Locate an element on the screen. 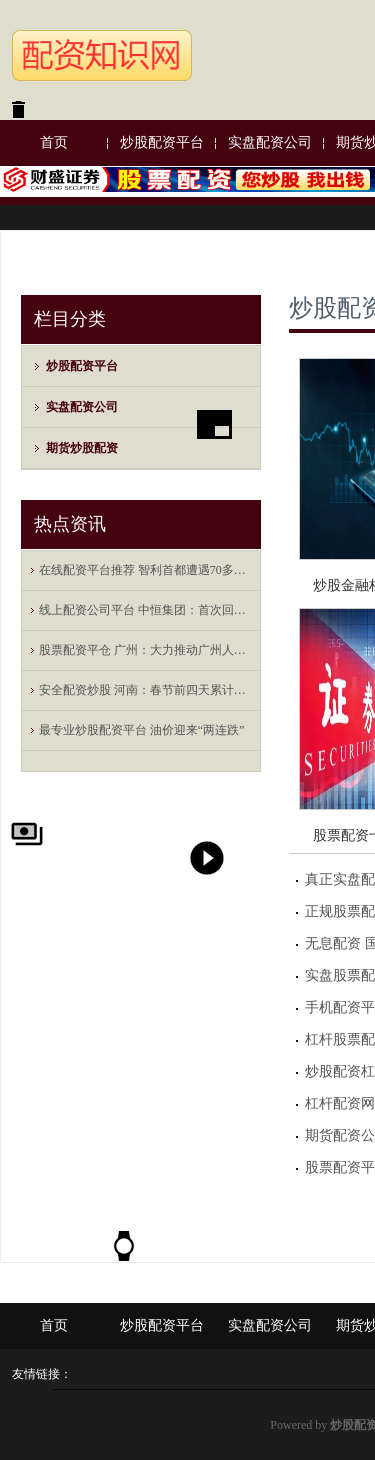  play media or video content is located at coordinates (207, 858).